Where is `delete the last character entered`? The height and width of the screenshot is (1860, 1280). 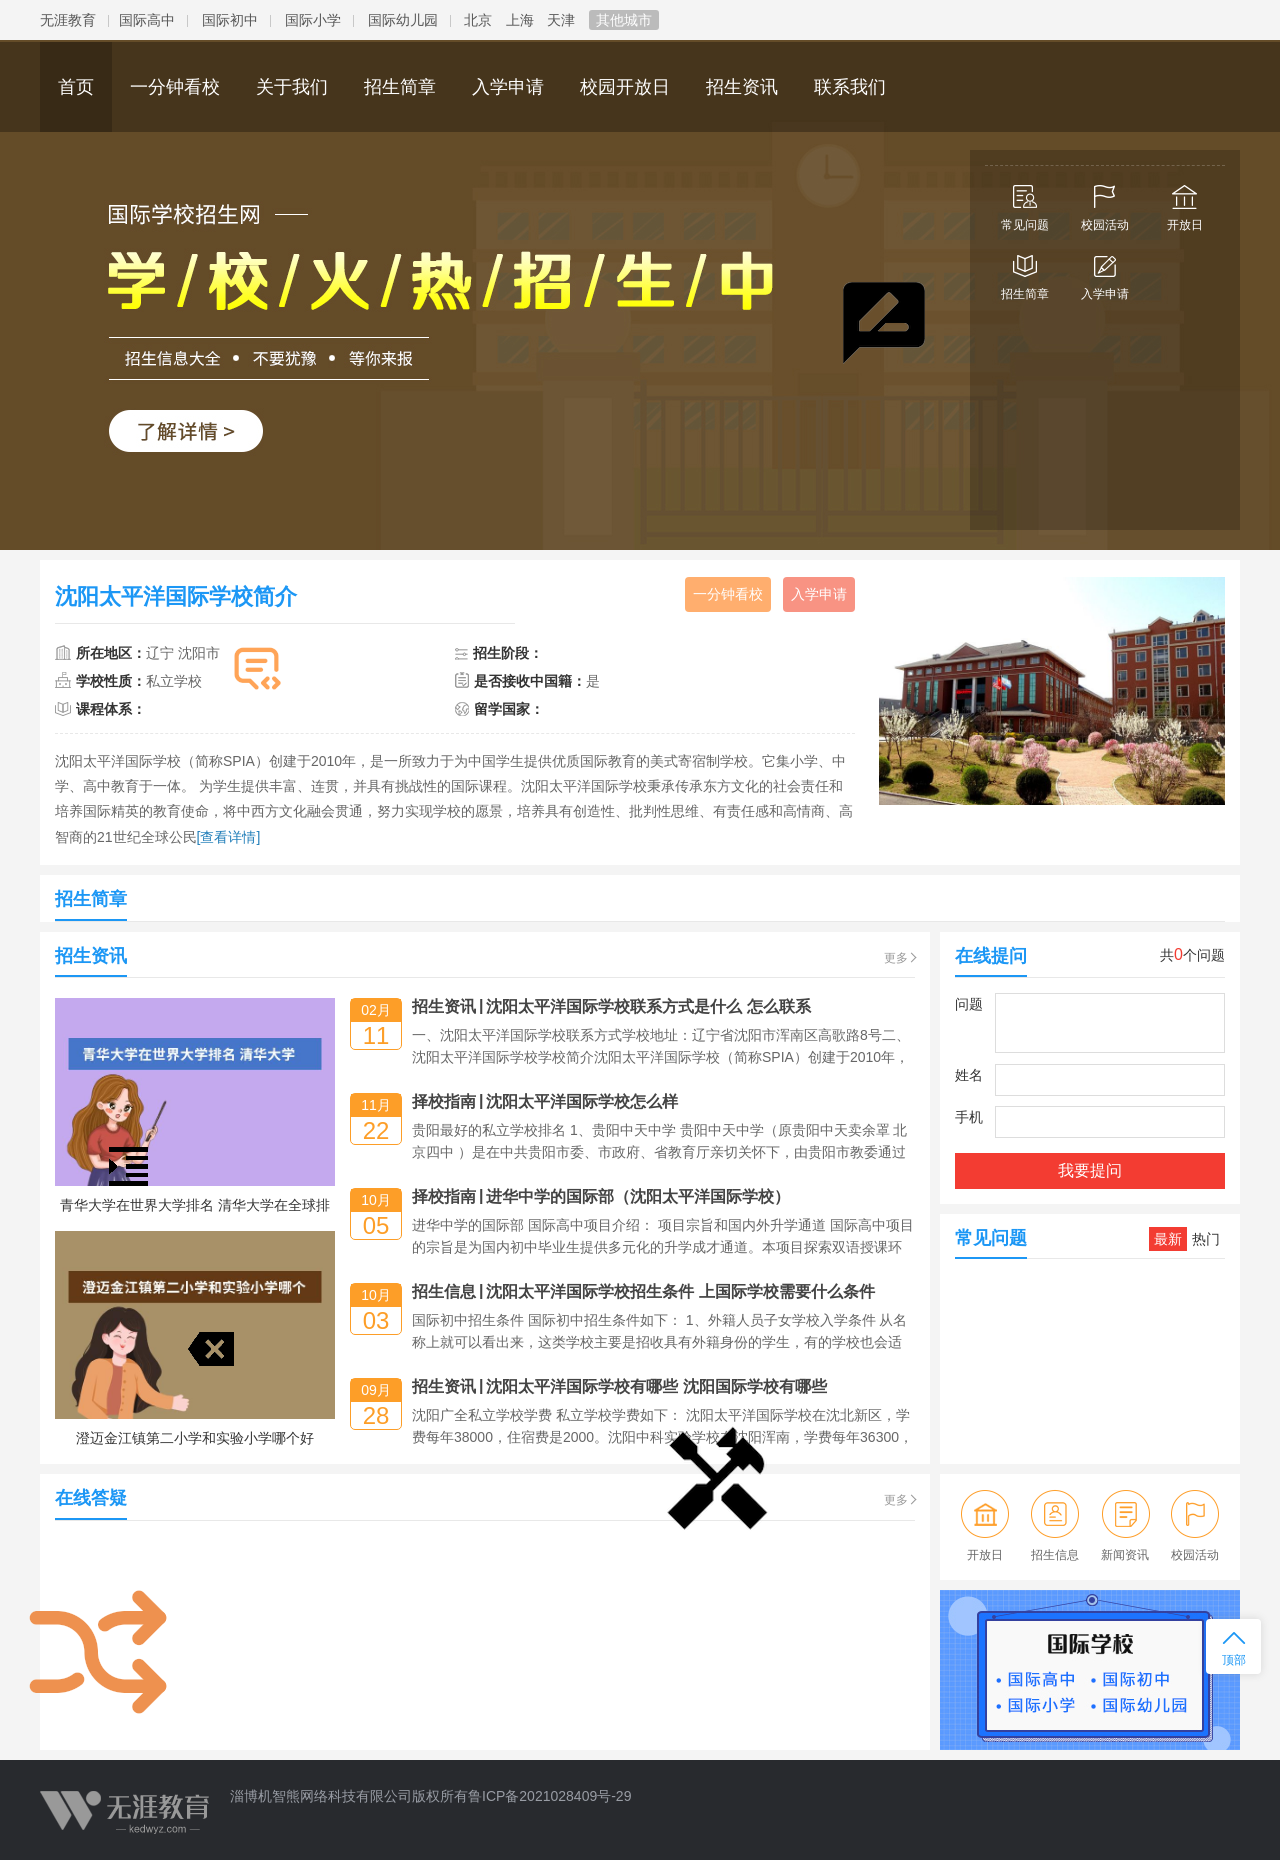
delete the last character entered is located at coordinates (211, 1349).